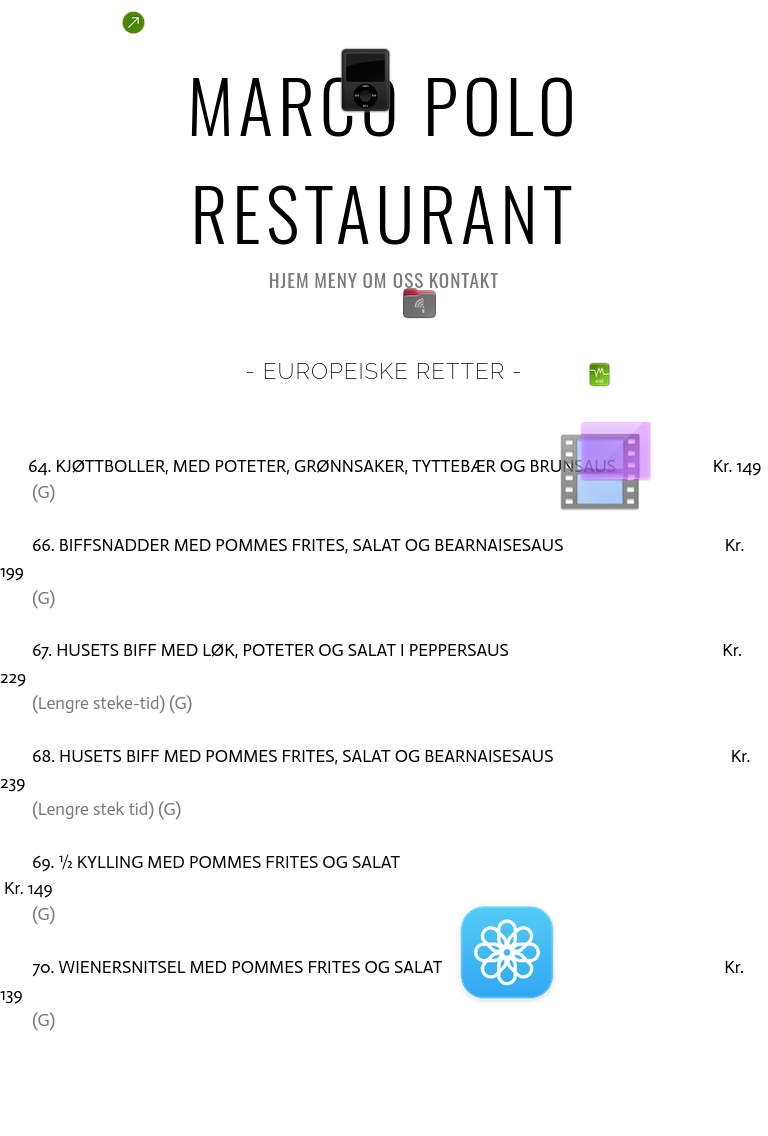  I want to click on virtualbox extension pack file, so click(599, 374).